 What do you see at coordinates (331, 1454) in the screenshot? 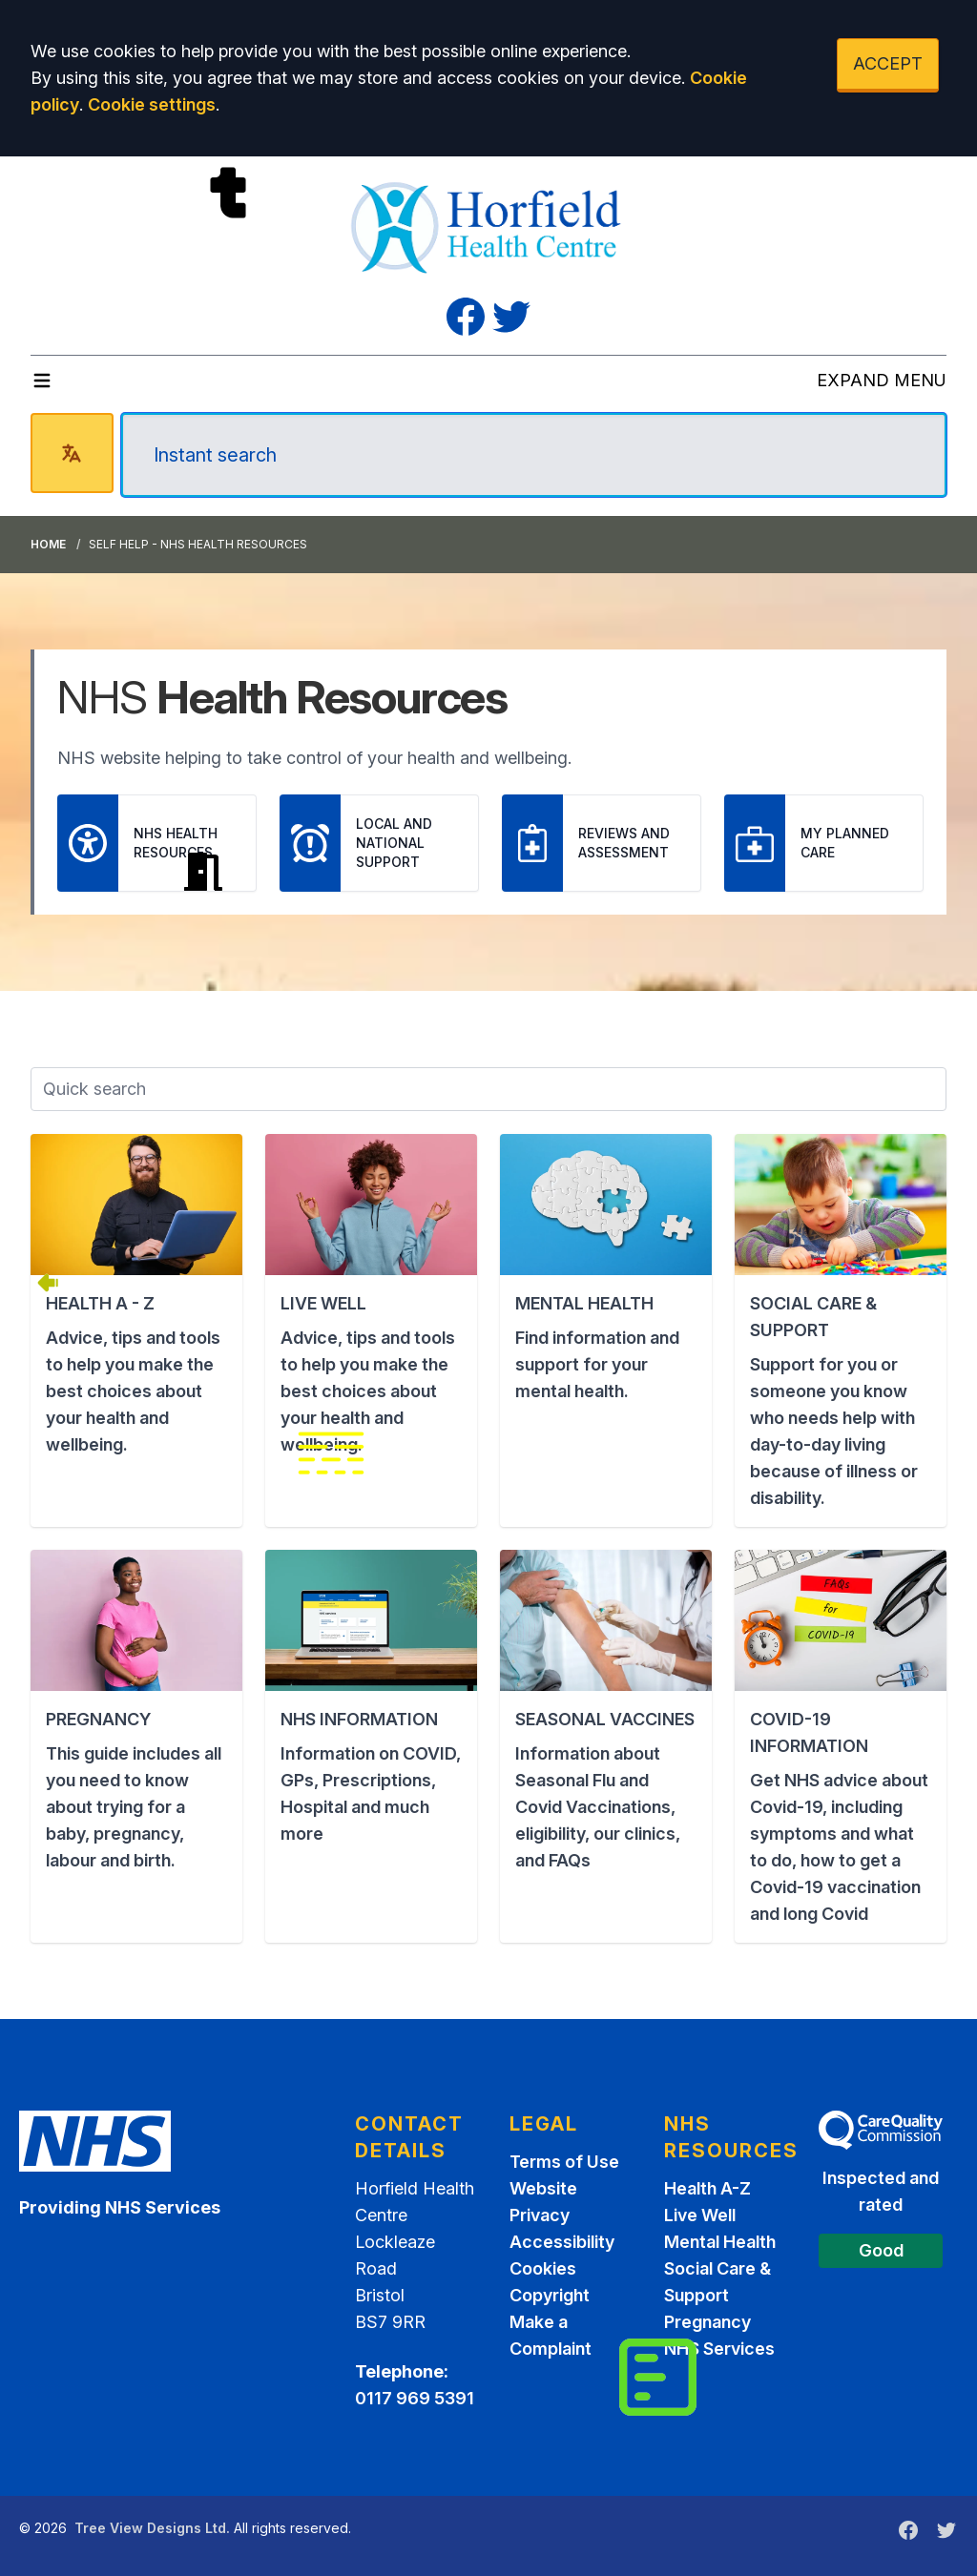
I see `apply a gradient effect to an element` at bounding box center [331, 1454].